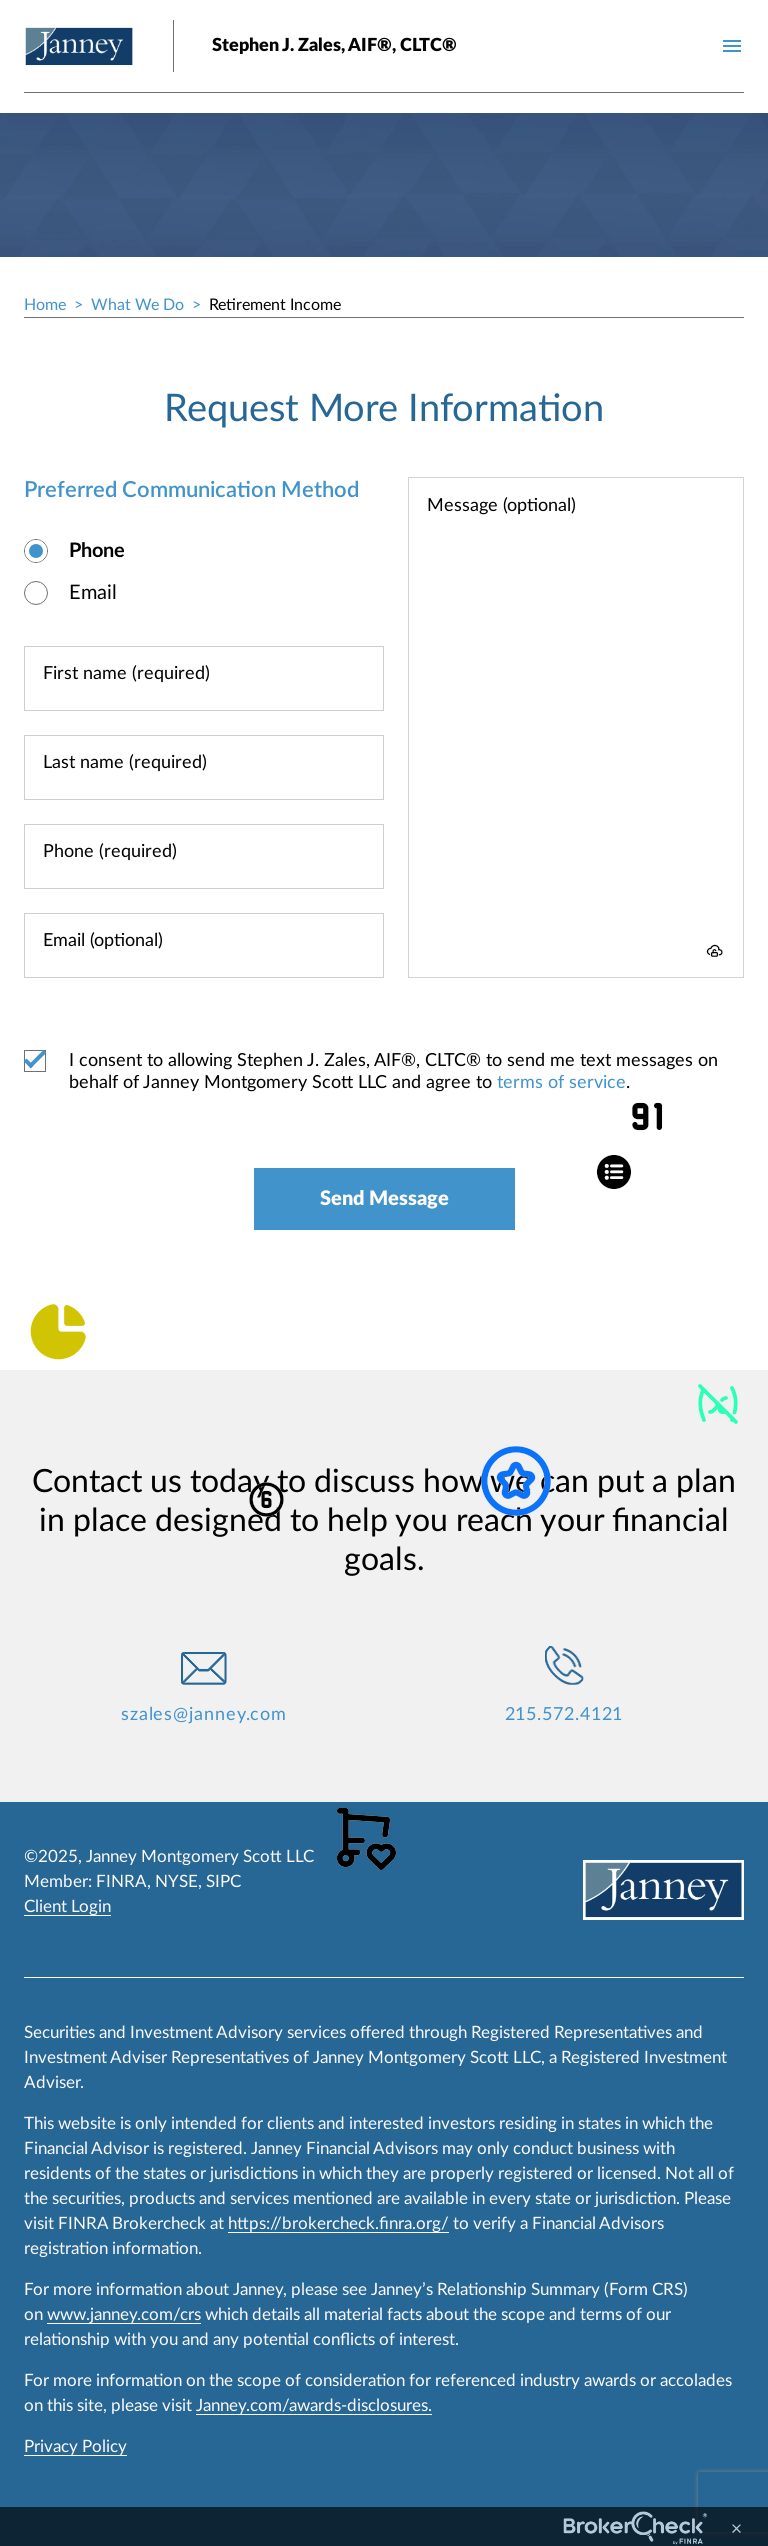 The height and width of the screenshot is (2546, 768). I want to click on view your wishlist or saved items, so click(363, 1837).